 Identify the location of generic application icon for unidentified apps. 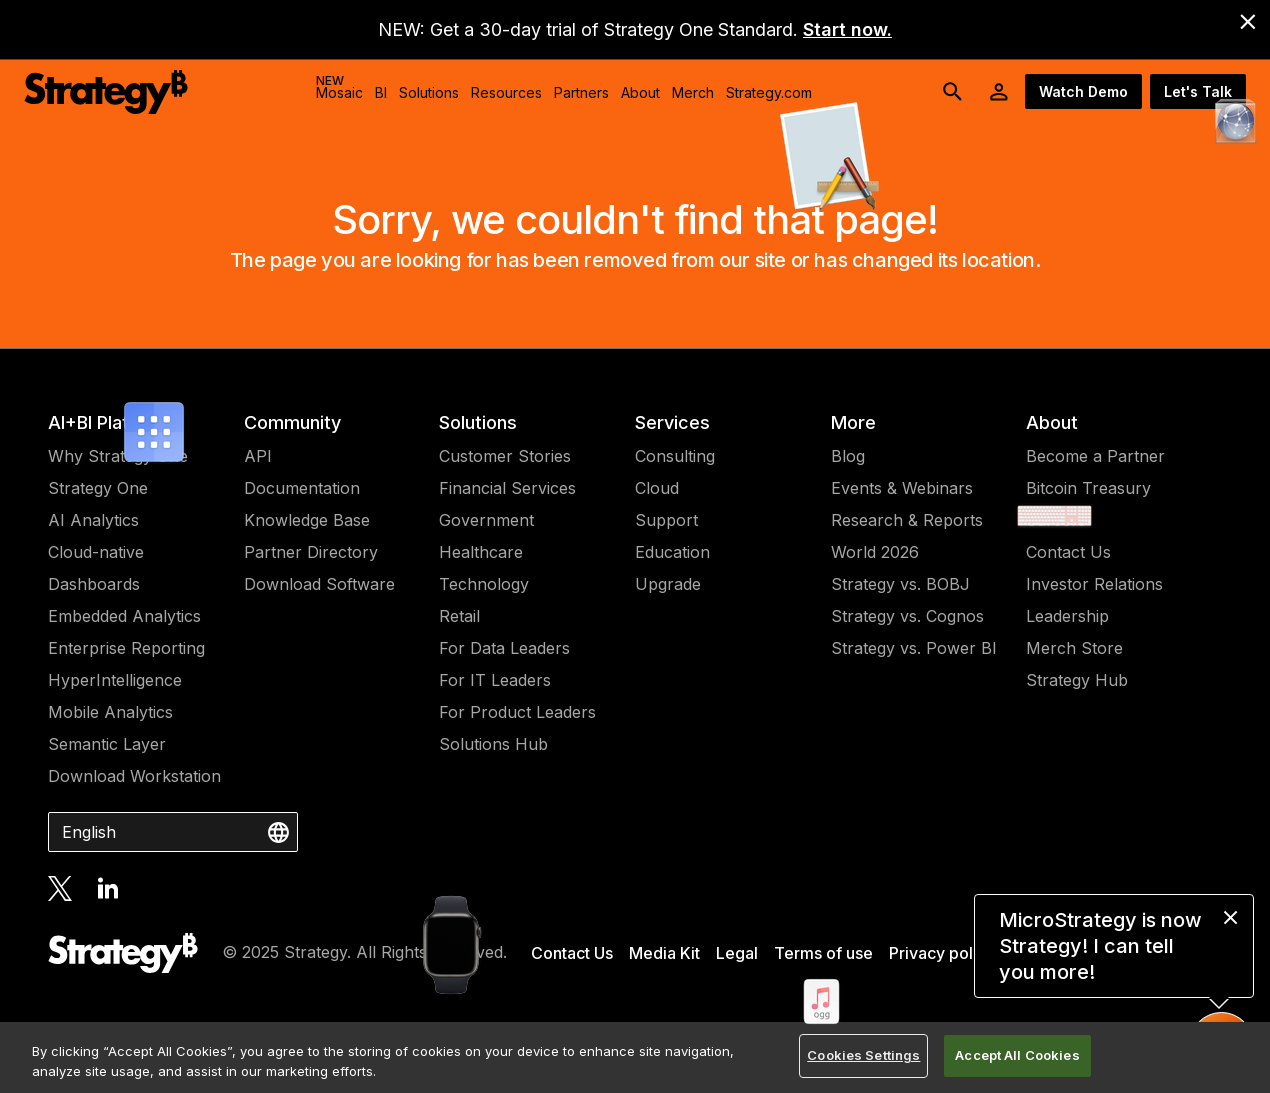
(825, 156).